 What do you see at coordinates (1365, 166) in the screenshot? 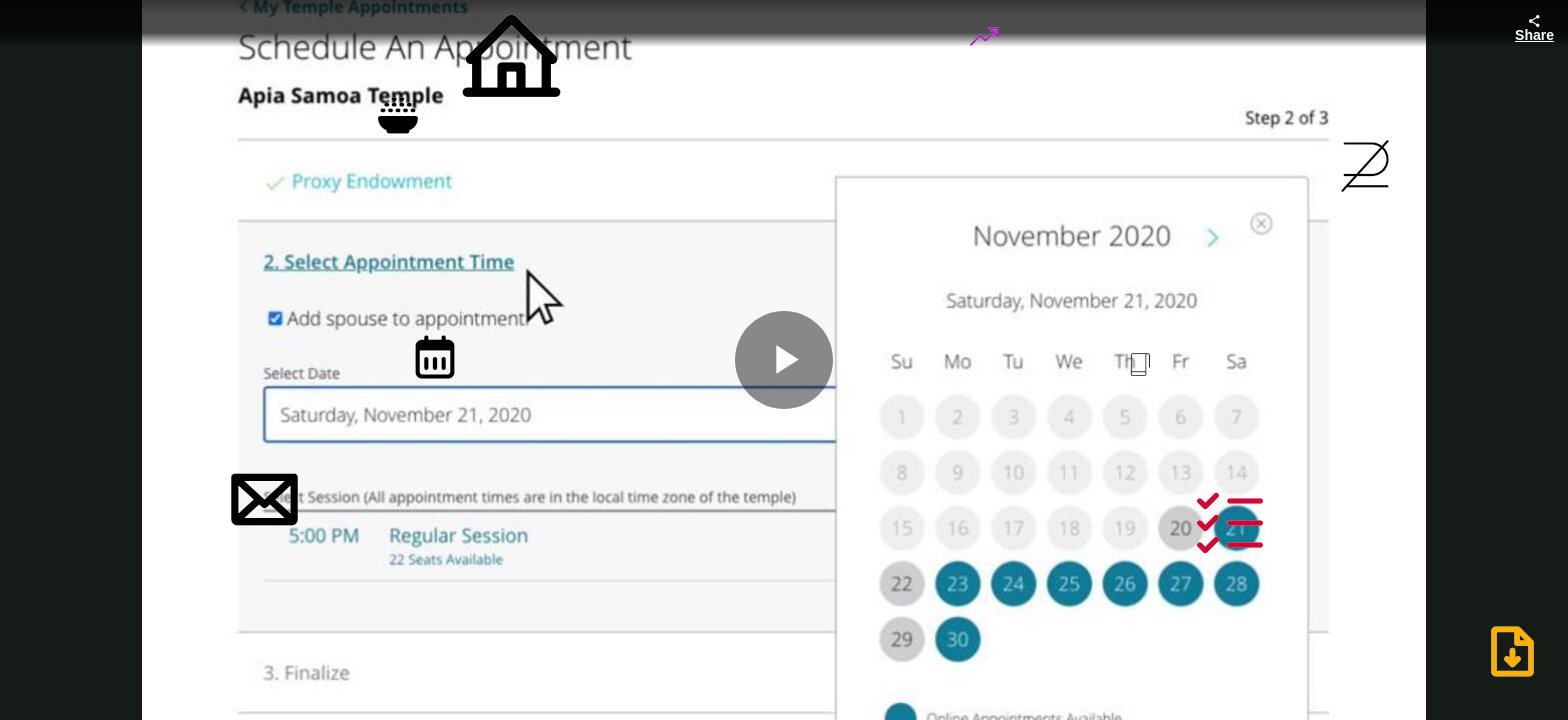
I see `indicates "not superset of" in mathematical notation` at bounding box center [1365, 166].